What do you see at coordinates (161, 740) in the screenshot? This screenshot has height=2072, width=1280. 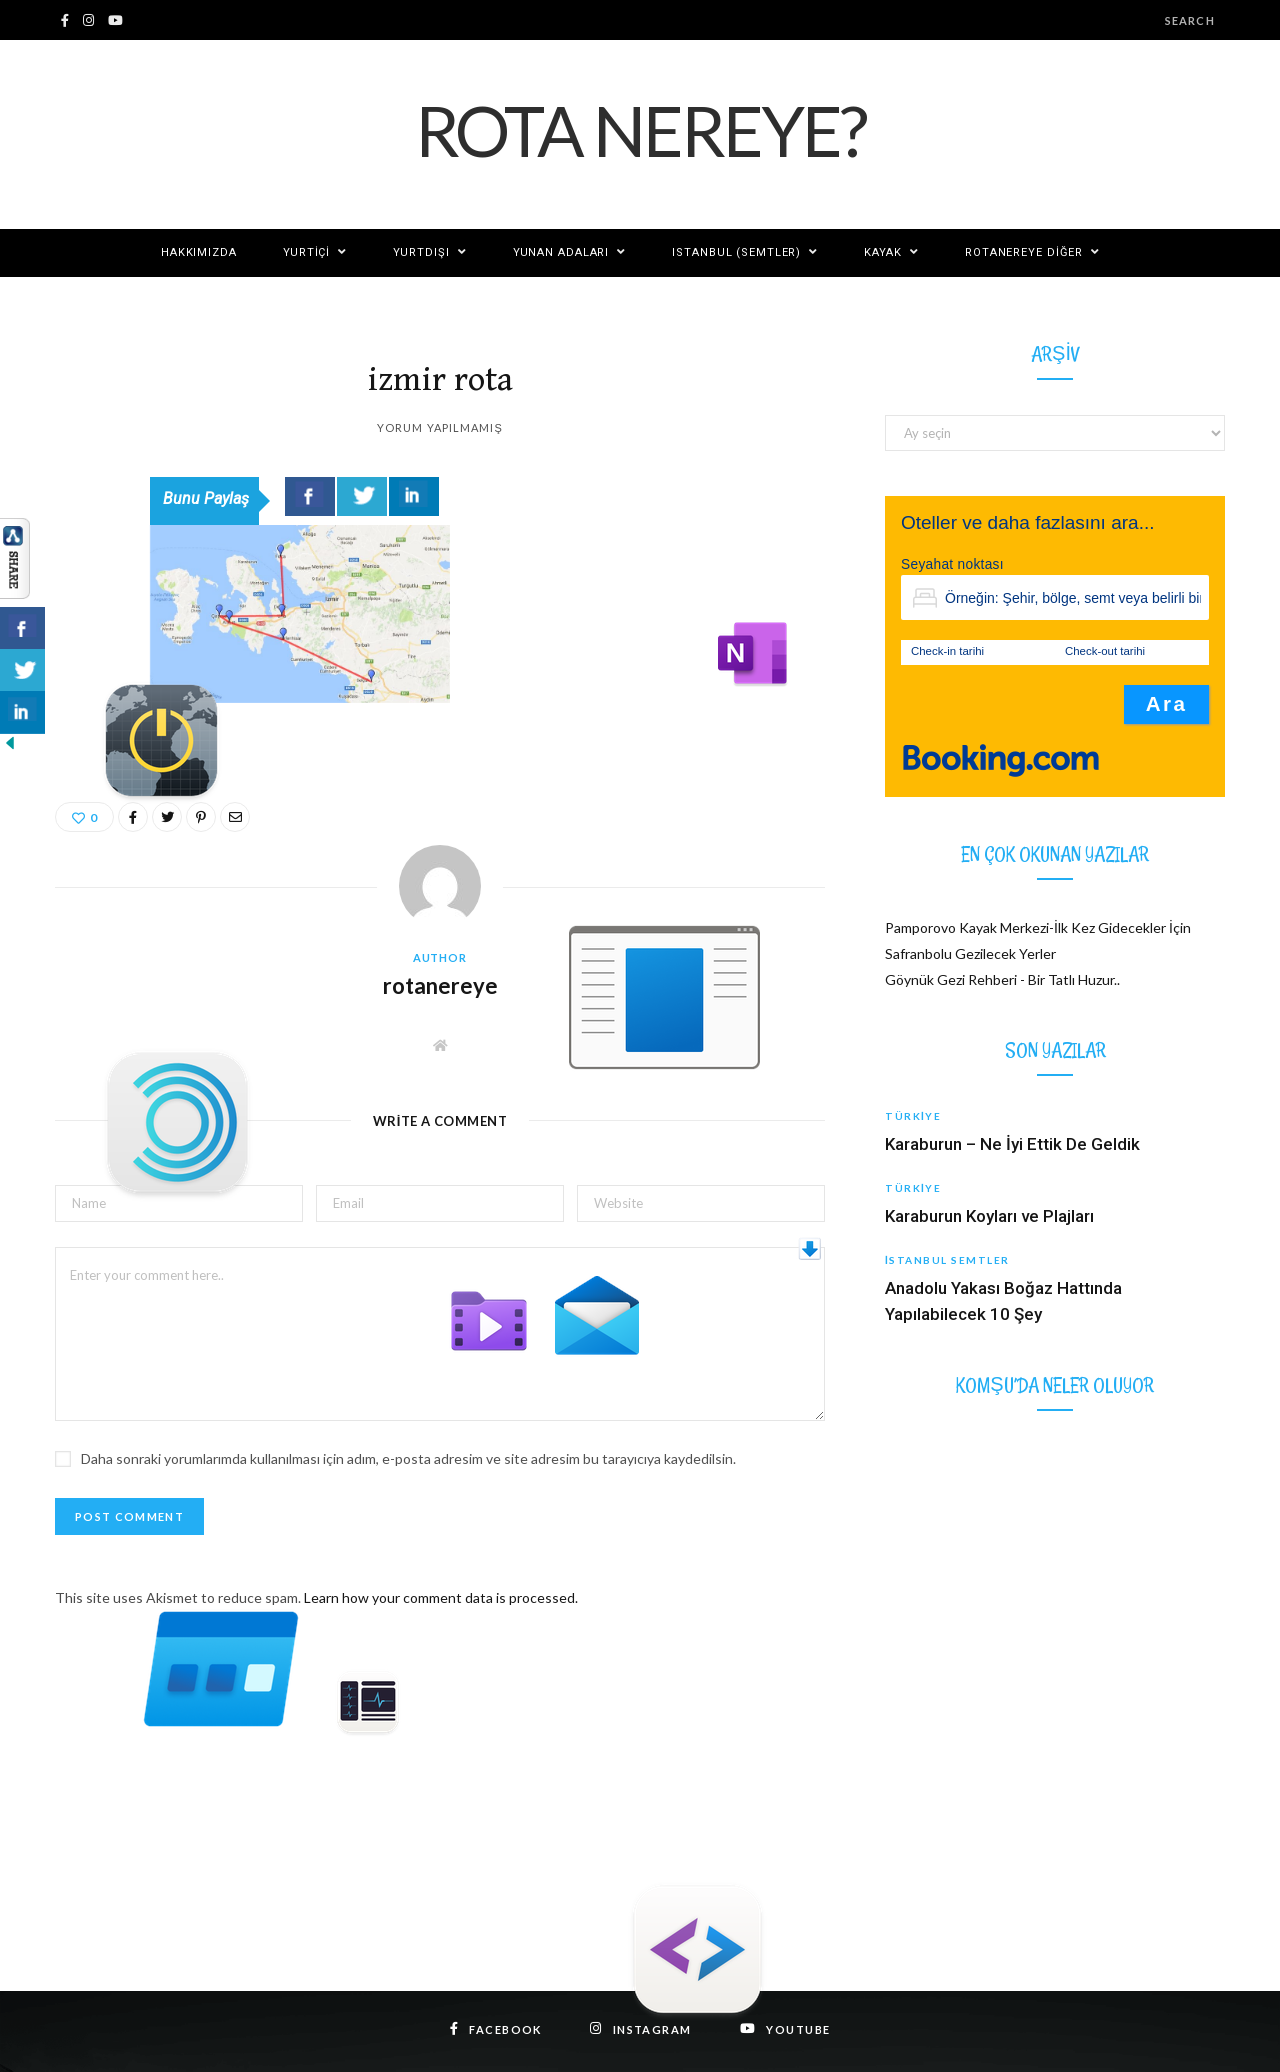 I see `configure wake-on-lan network settings` at bounding box center [161, 740].